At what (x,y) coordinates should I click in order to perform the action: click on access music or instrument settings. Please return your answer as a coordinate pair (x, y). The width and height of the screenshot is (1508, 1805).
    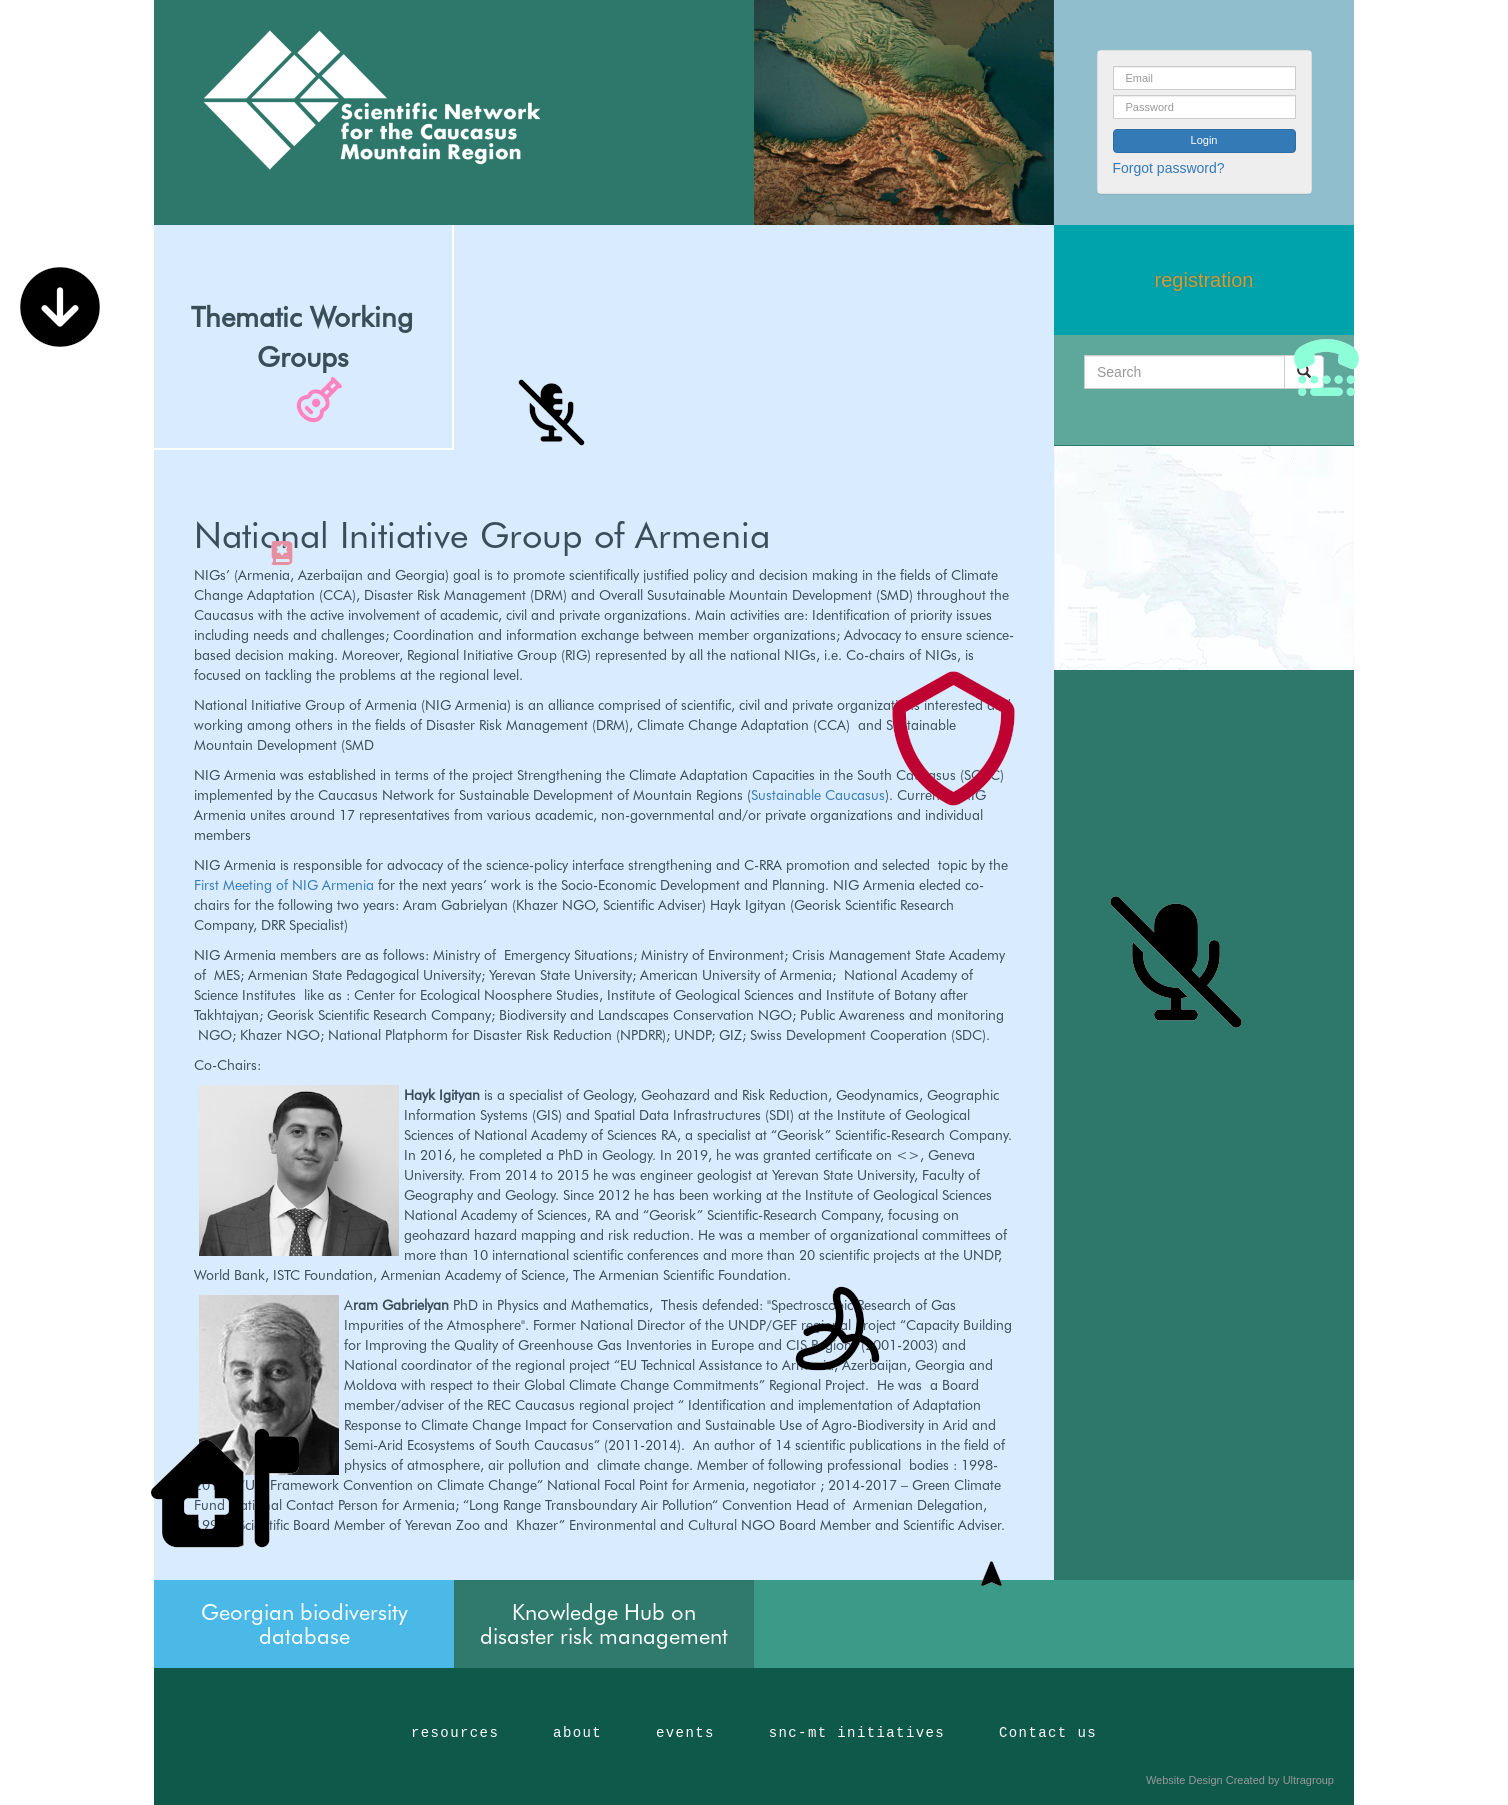
    Looking at the image, I should click on (319, 400).